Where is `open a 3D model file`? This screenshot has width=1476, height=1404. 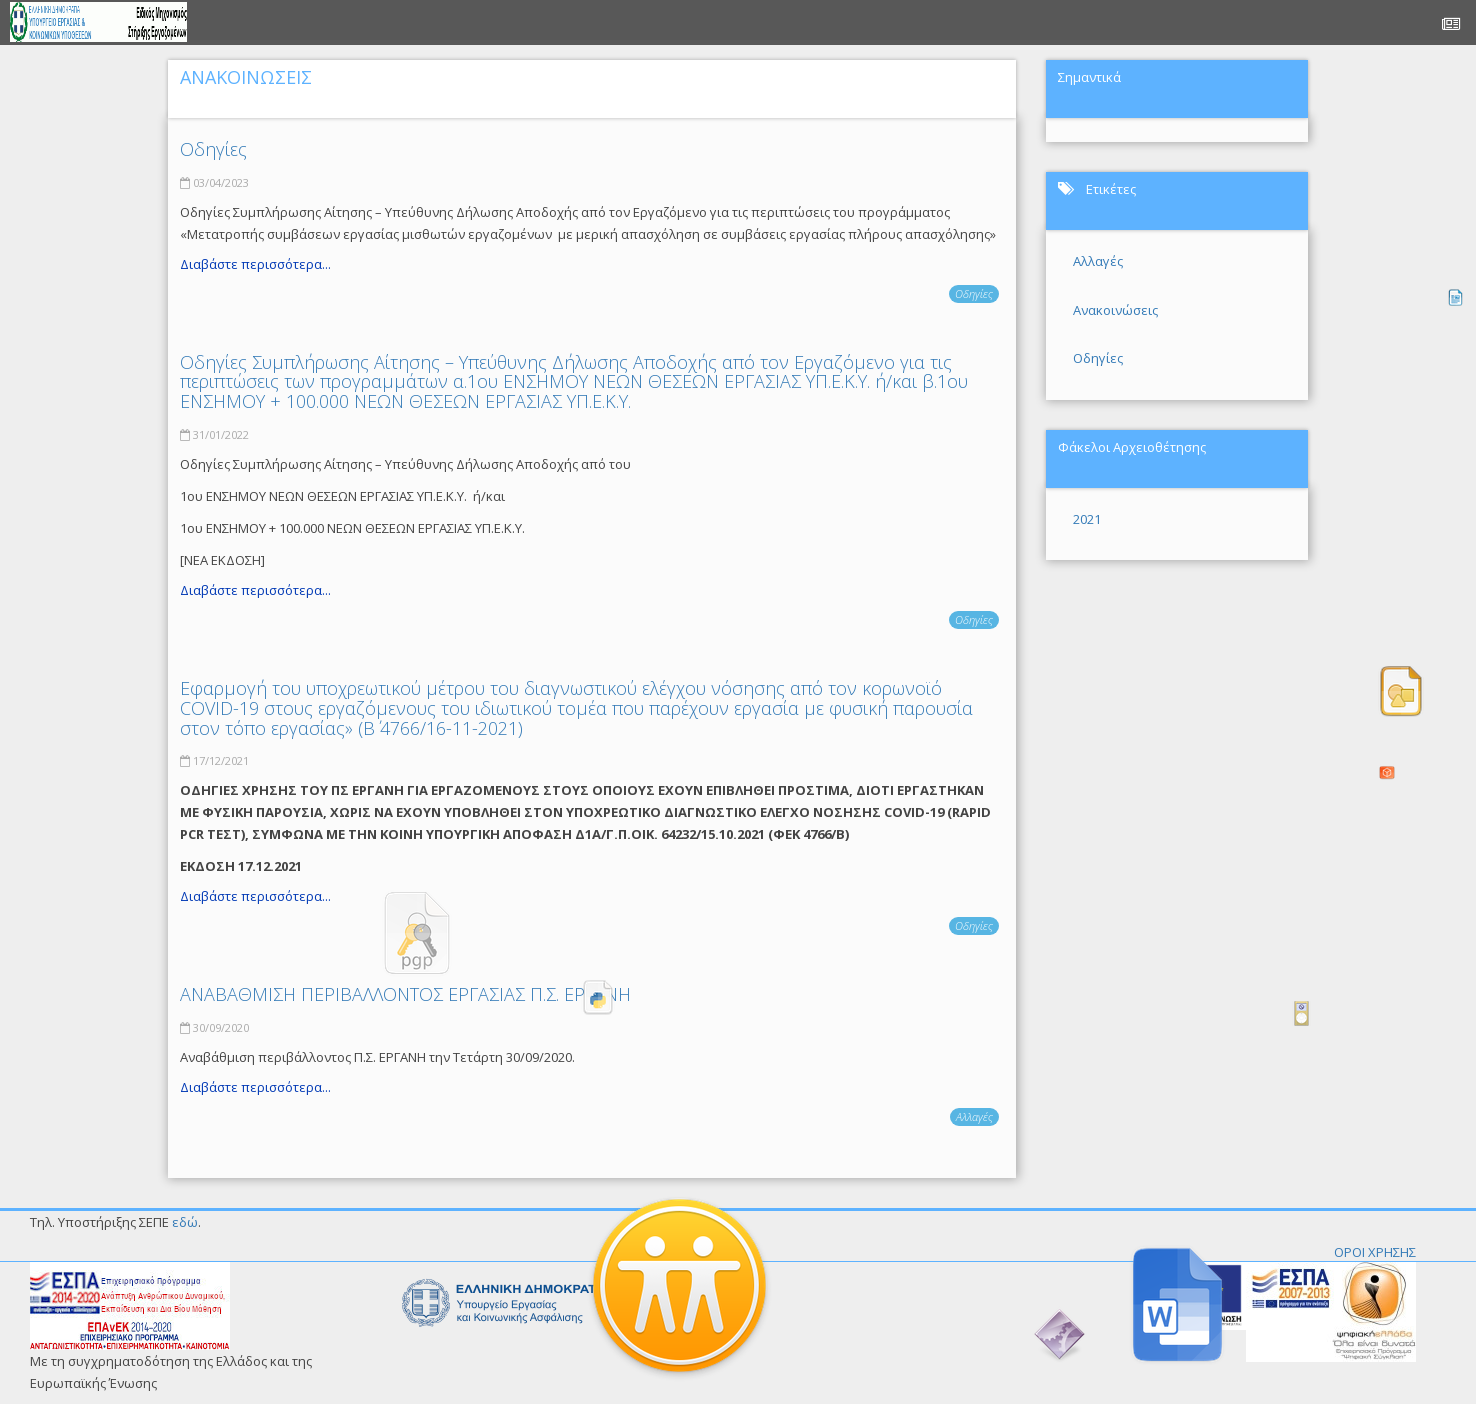
open a 3D model file is located at coordinates (1387, 772).